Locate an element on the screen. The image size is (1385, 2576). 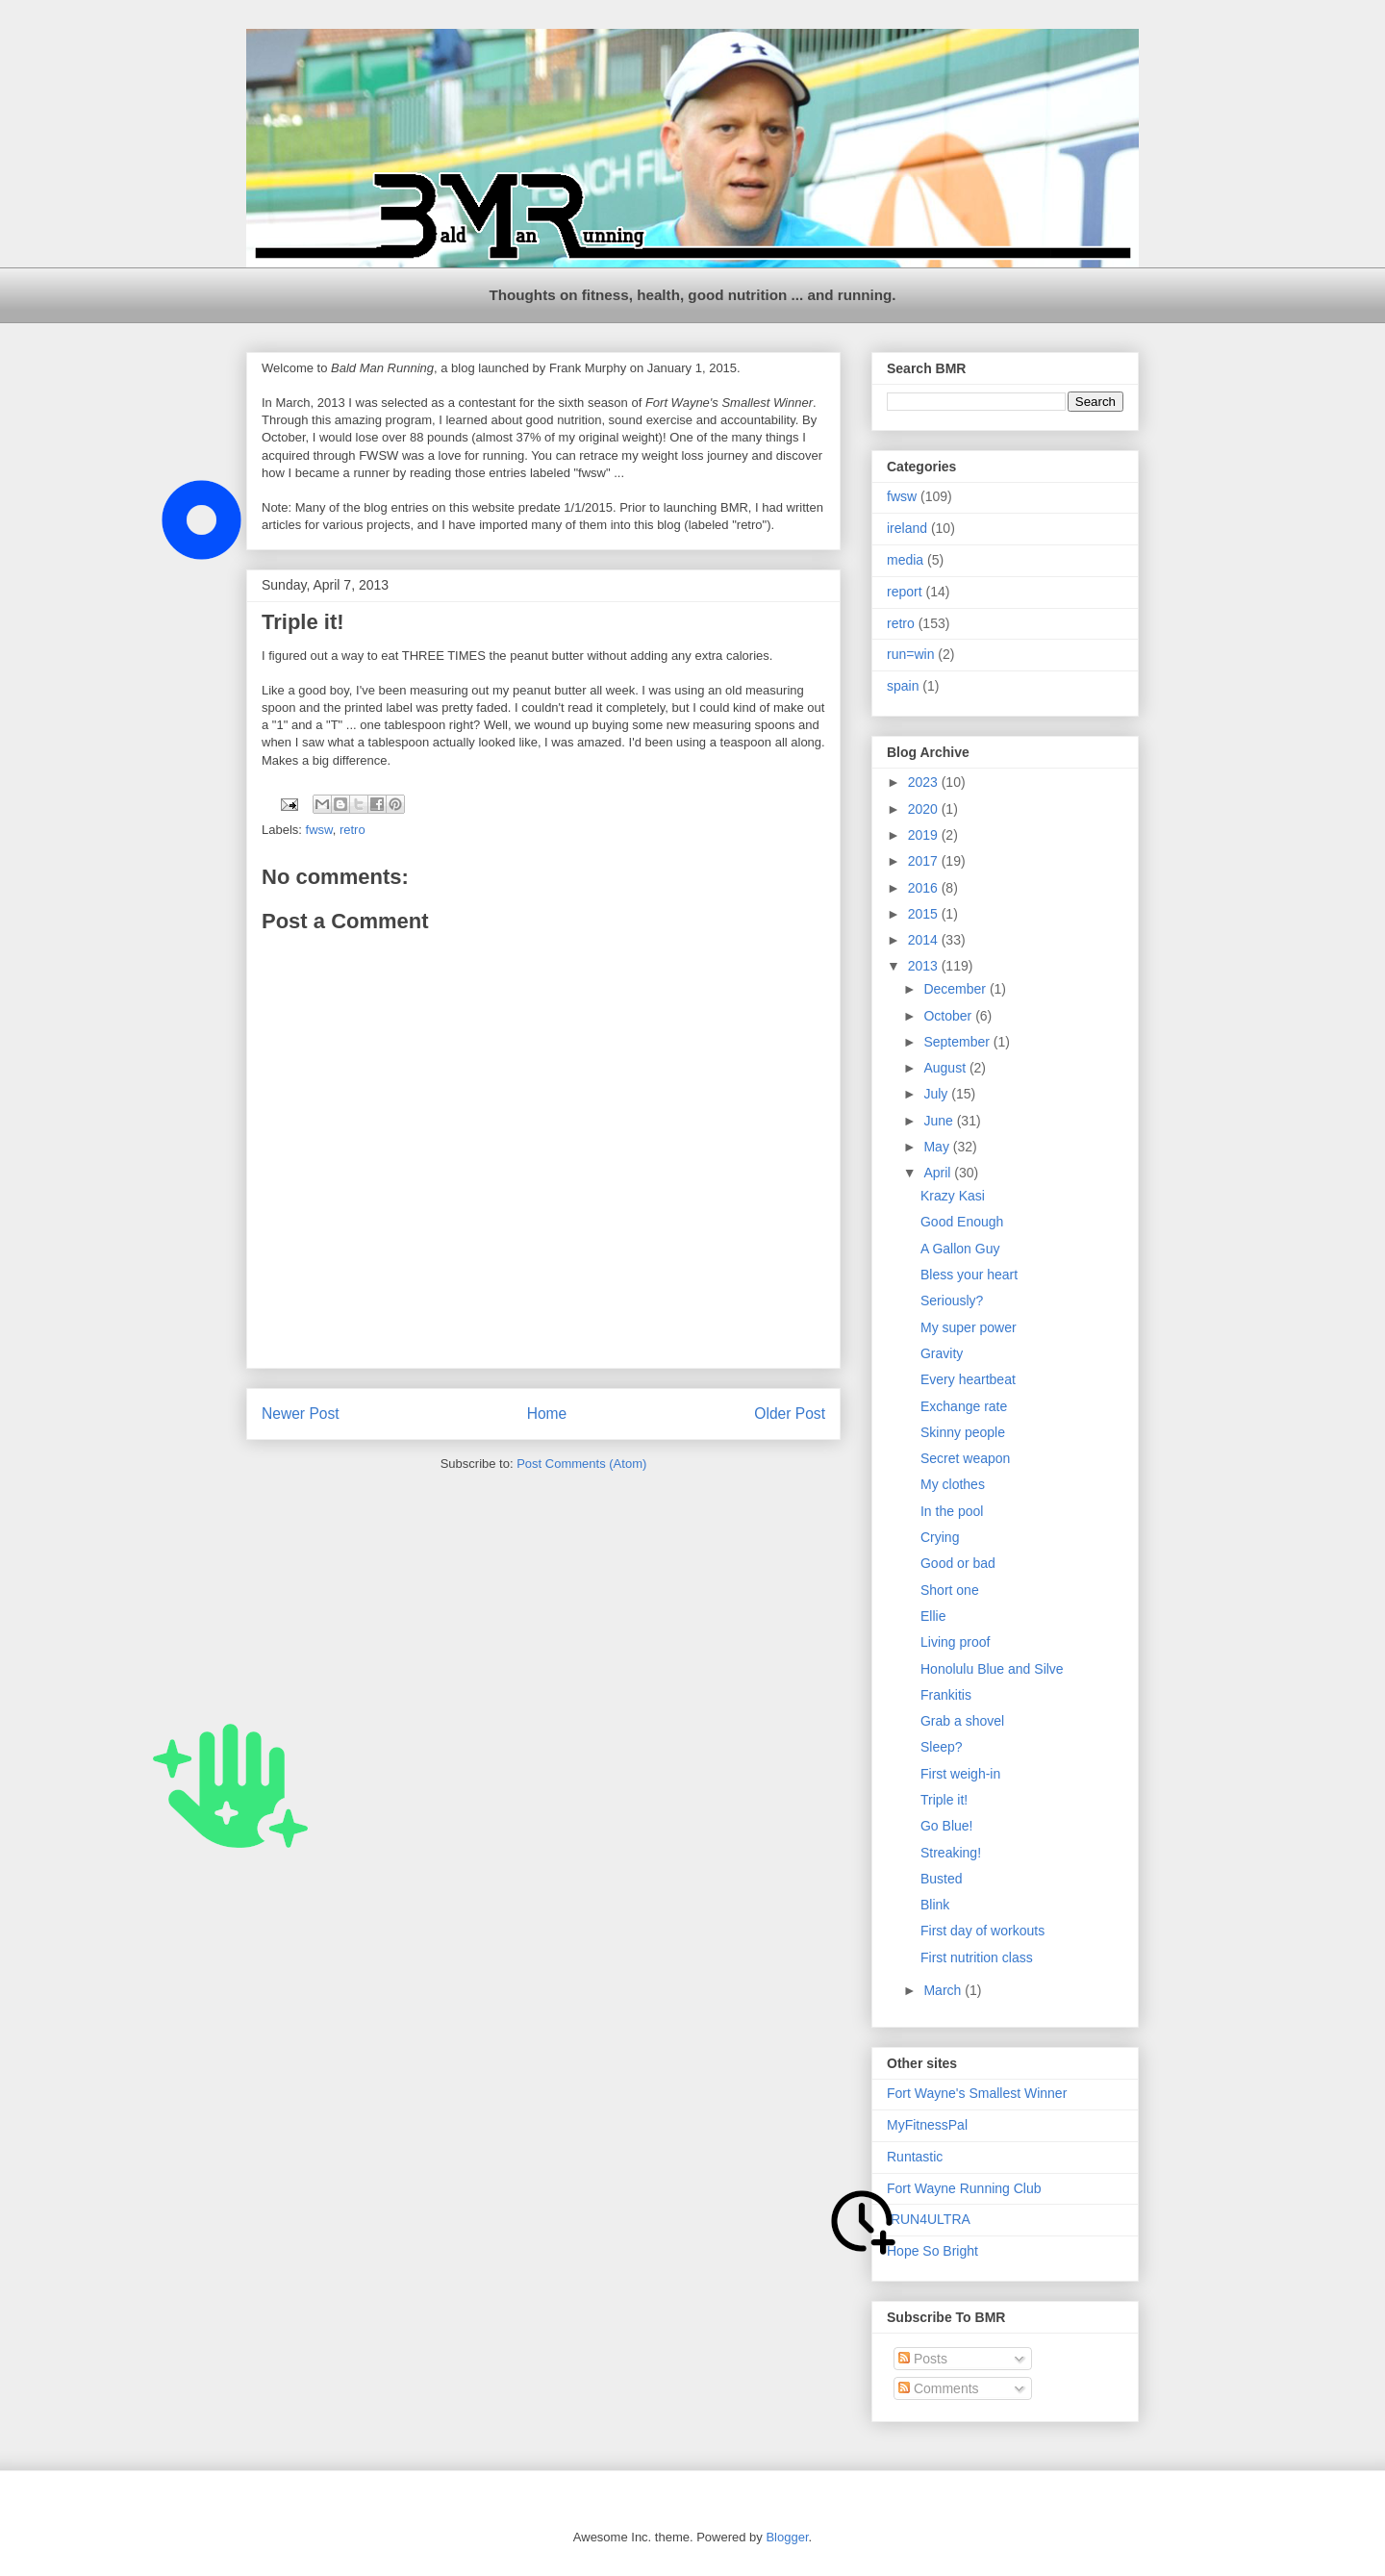
indicates a selected radio button option is located at coordinates (201, 519).